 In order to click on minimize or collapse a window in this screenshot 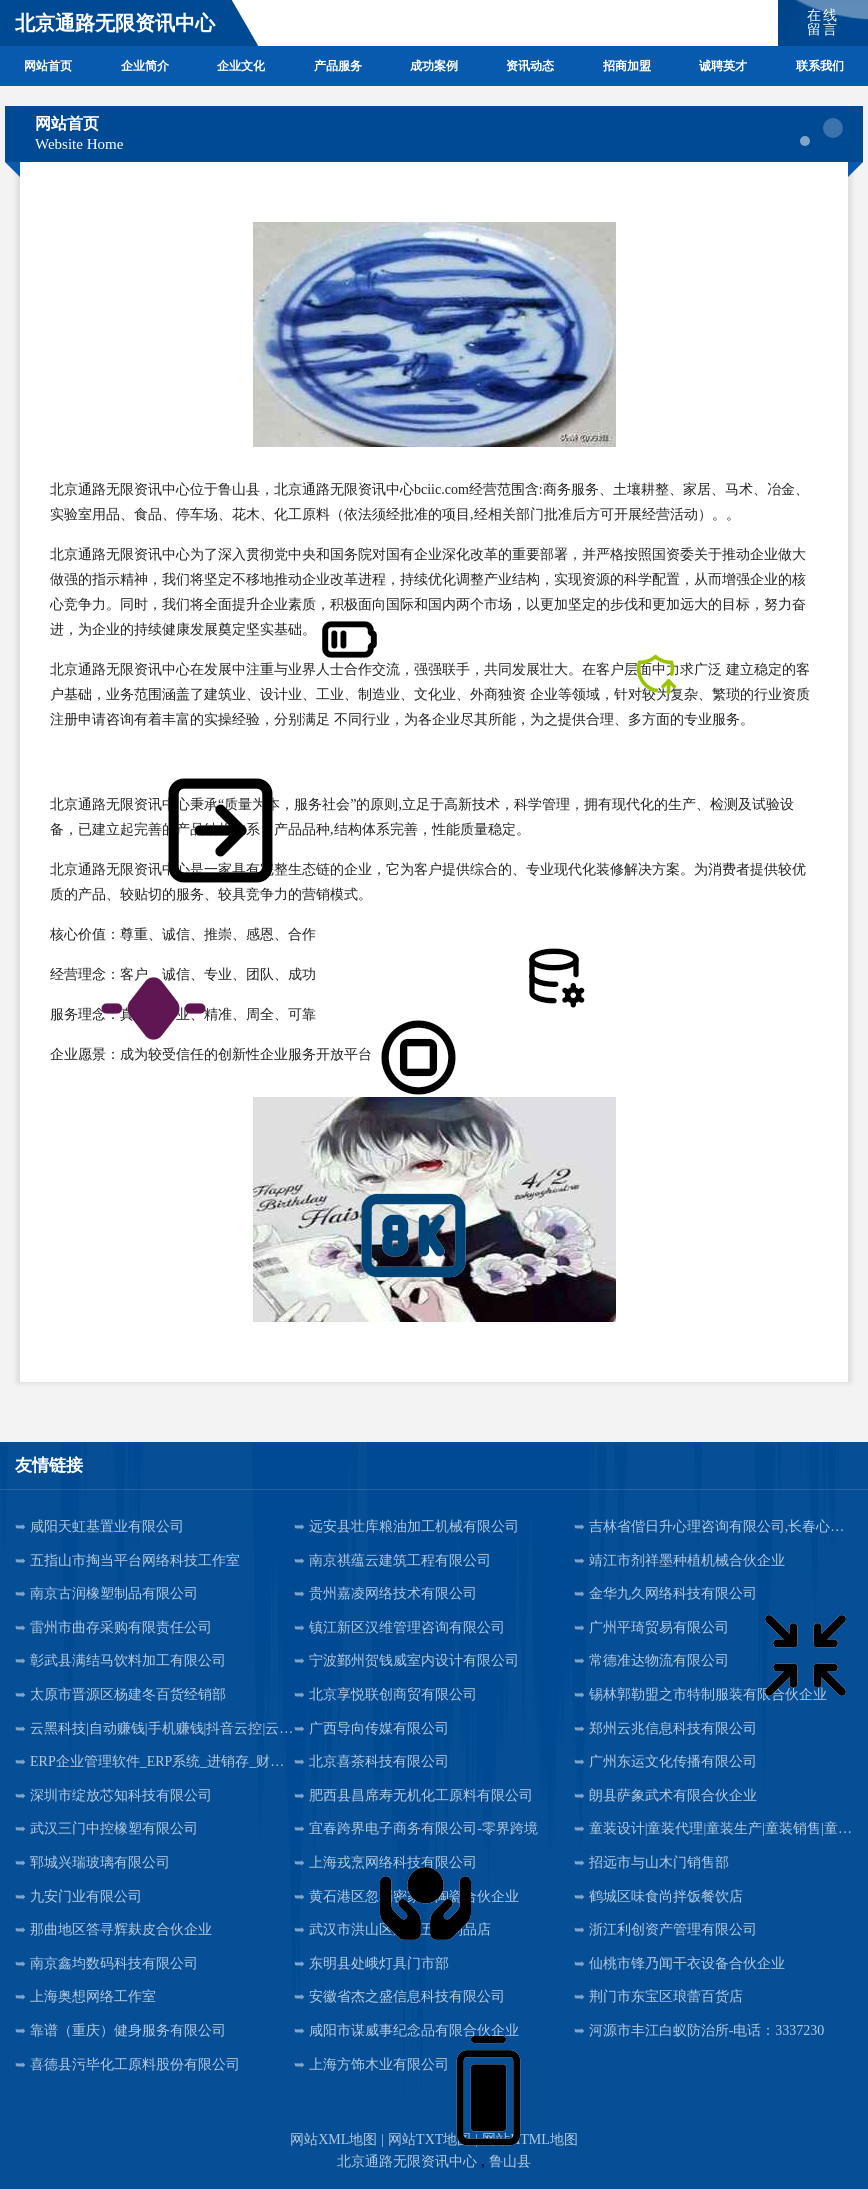, I will do `click(805, 1655)`.